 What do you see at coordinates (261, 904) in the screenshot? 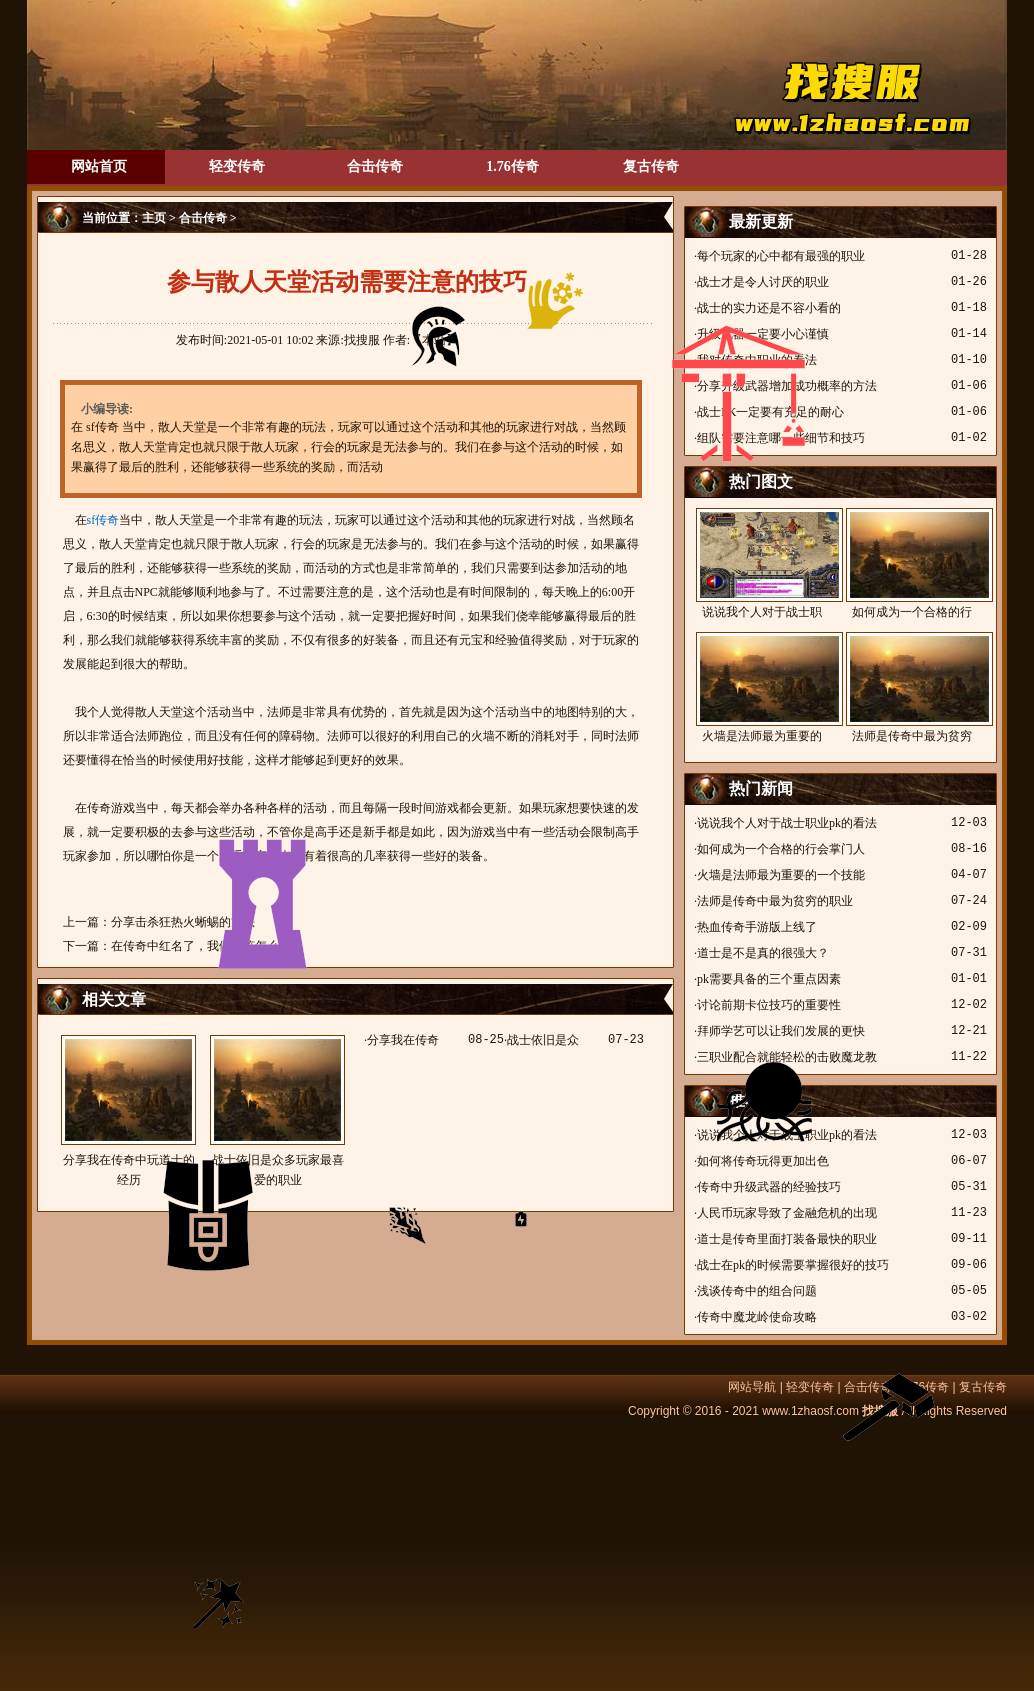
I see `access a locked or secured game level` at bounding box center [261, 904].